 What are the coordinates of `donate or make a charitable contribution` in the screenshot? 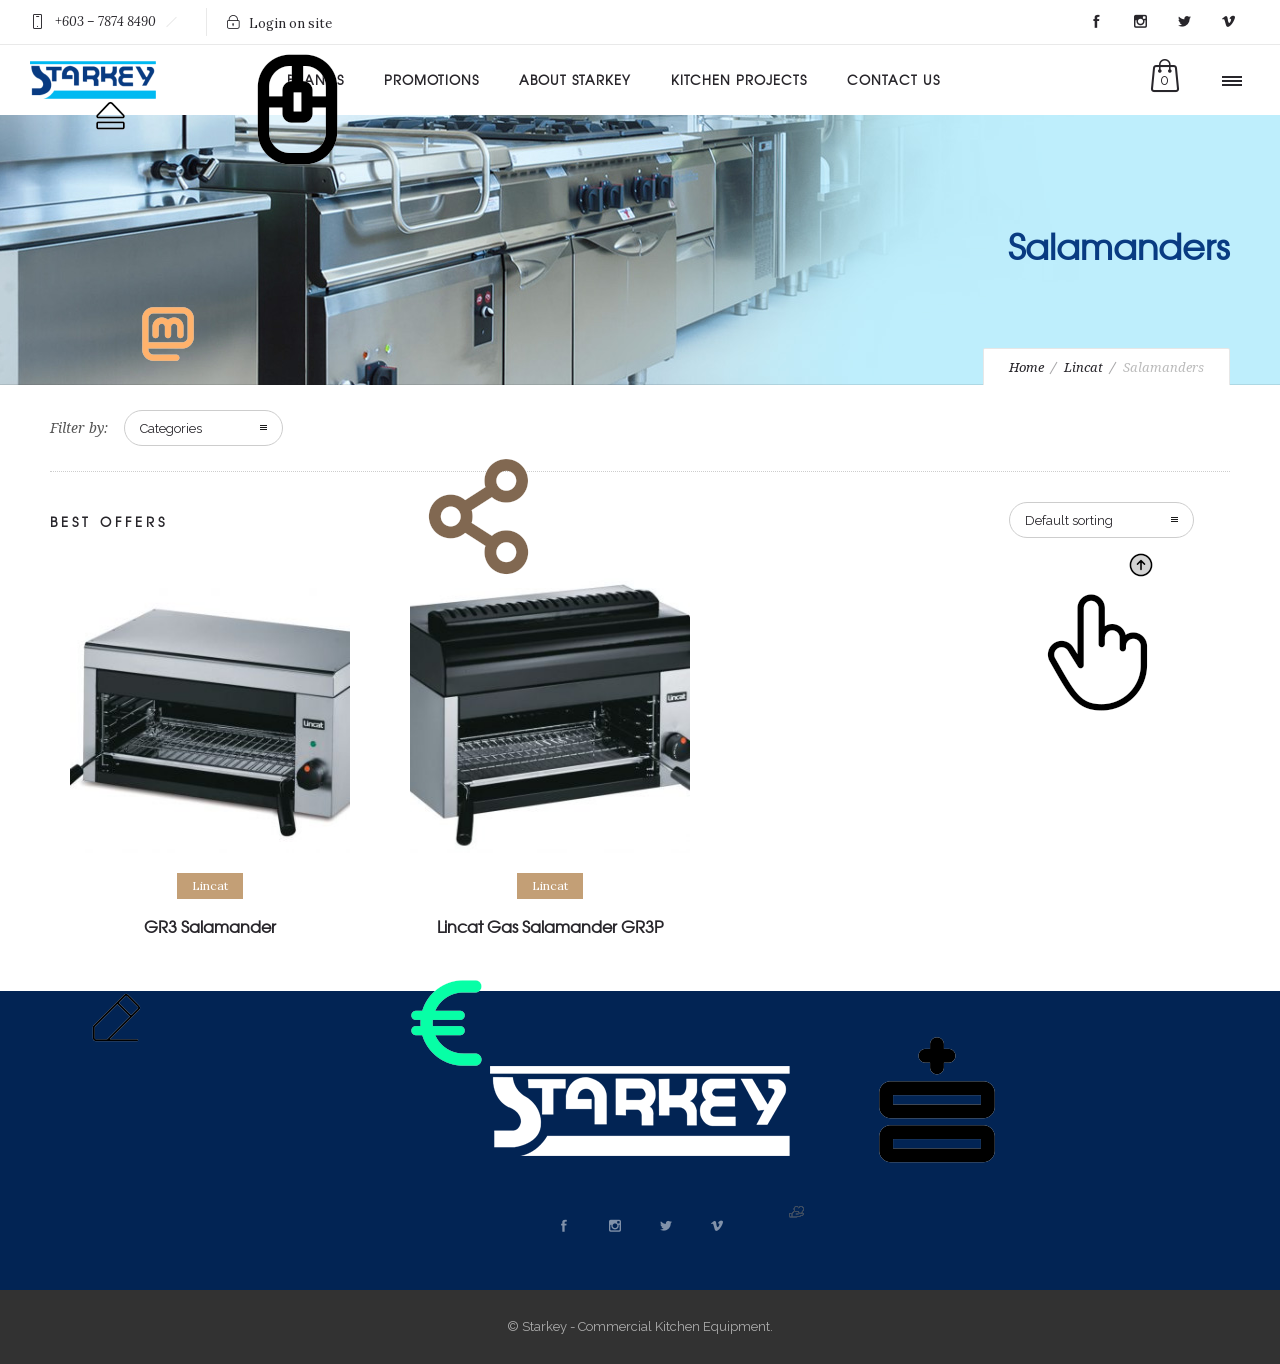 It's located at (797, 1212).